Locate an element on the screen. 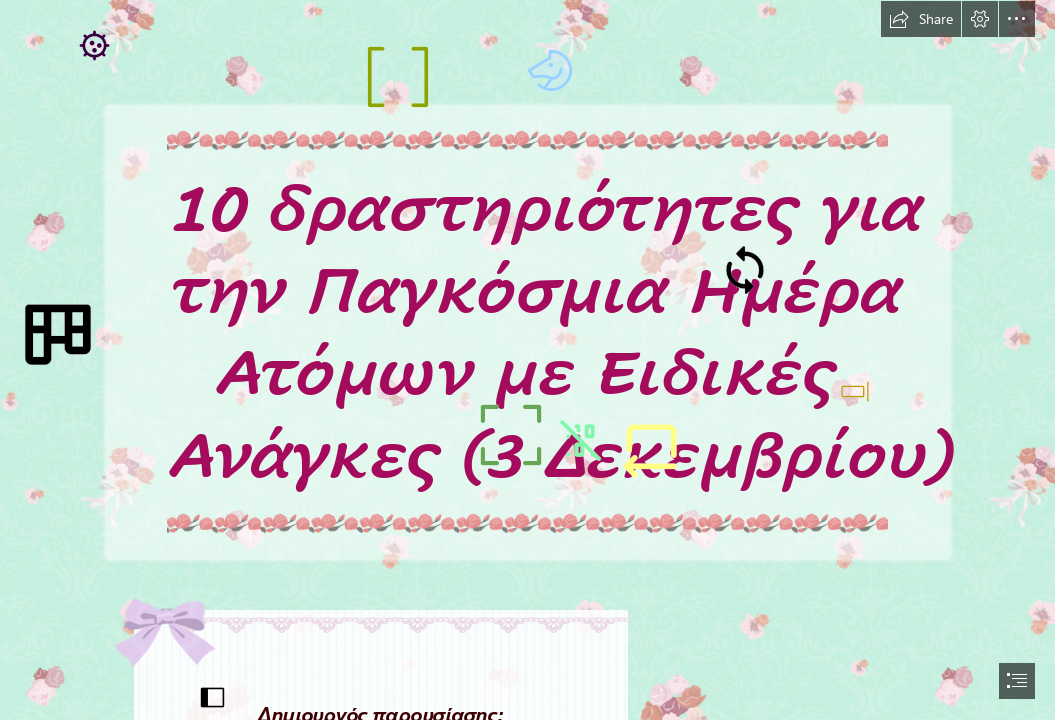  sync data across devices is located at coordinates (745, 270).